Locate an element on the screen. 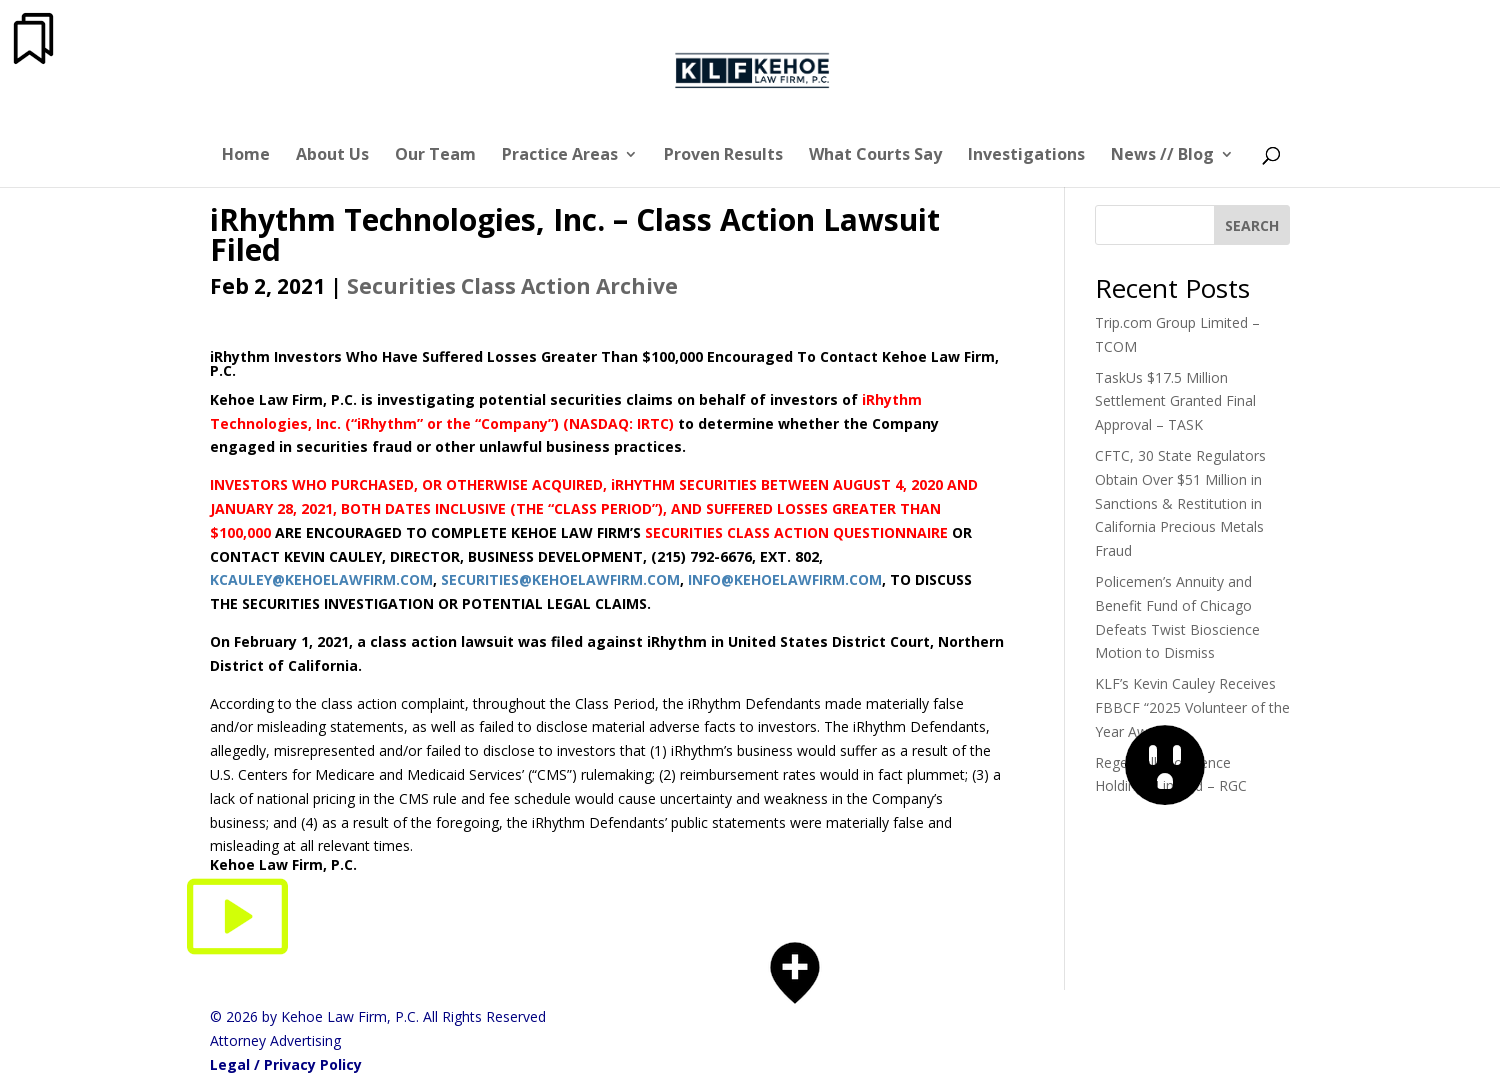 The width and height of the screenshot is (1500, 1092). indicates an electrical outlet or power socket is located at coordinates (1165, 765).